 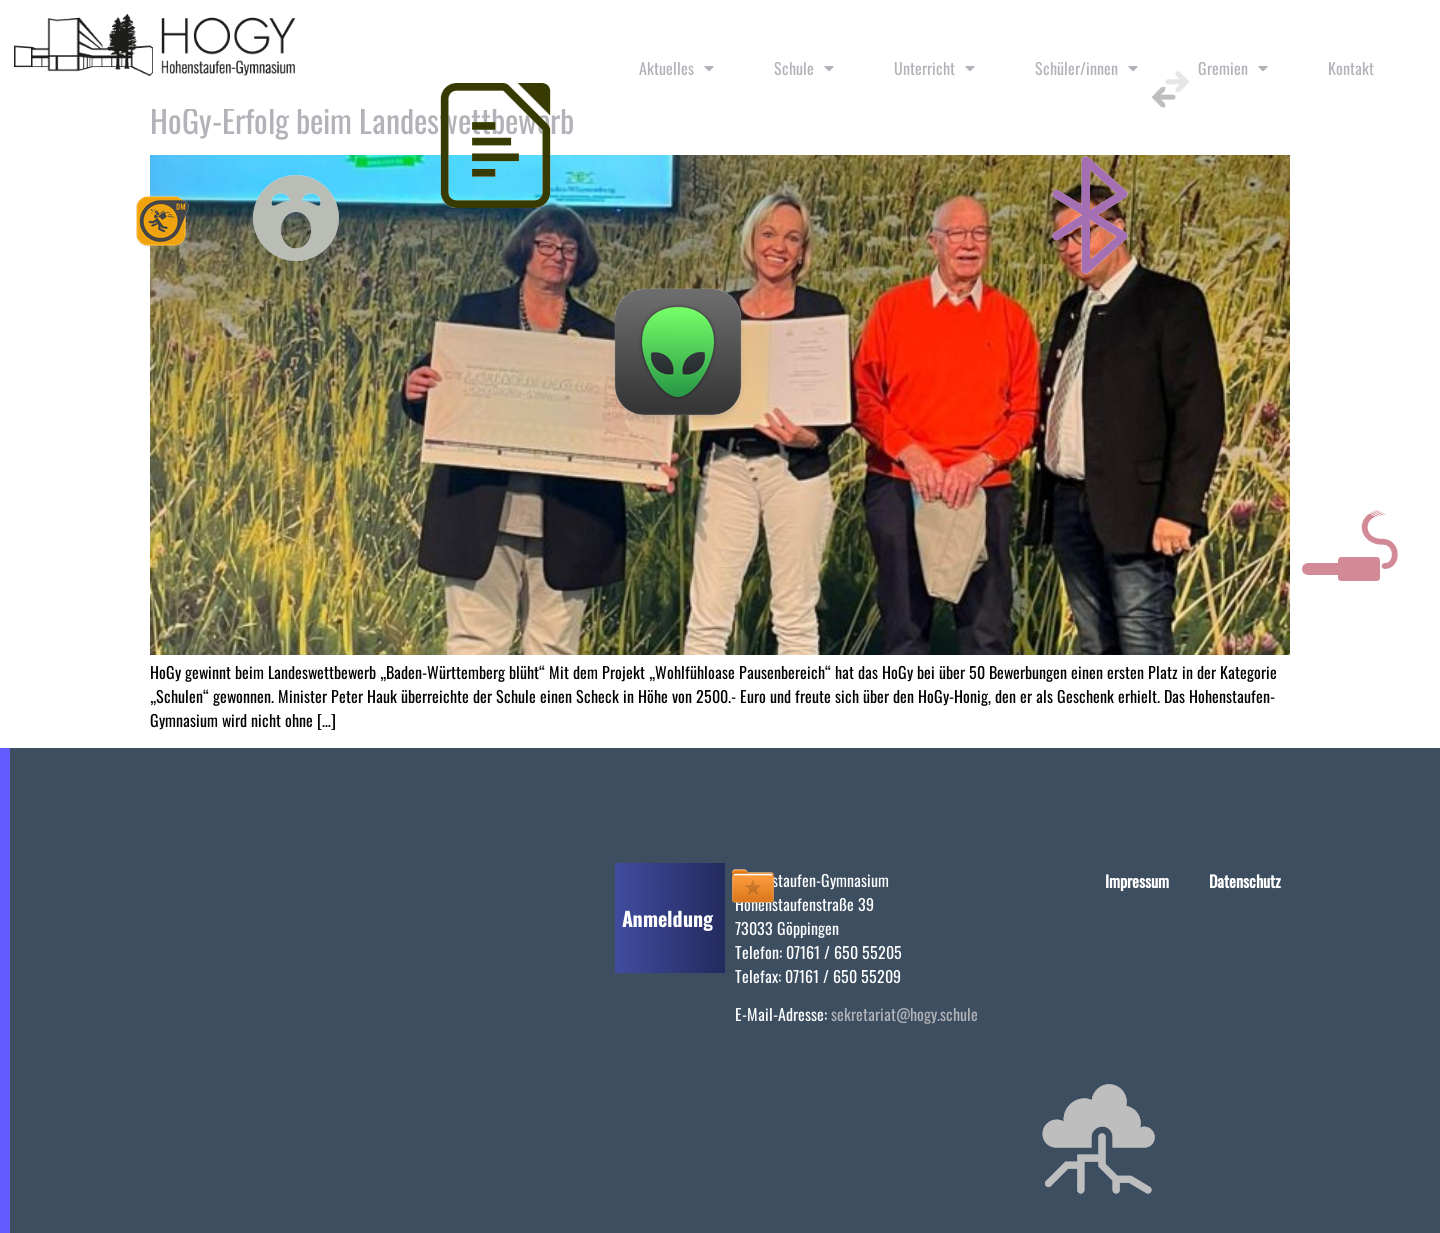 I want to click on audio output via headphones, so click(x=1350, y=557).